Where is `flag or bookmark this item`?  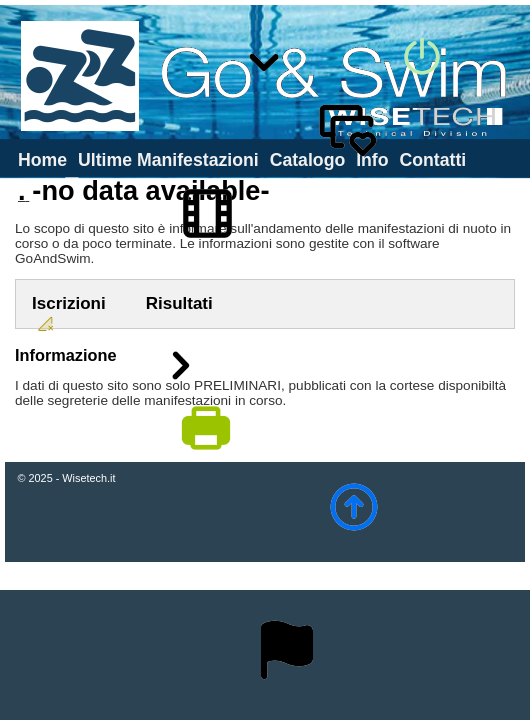
flag or bookmark this item is located at coordinates (287, 650).